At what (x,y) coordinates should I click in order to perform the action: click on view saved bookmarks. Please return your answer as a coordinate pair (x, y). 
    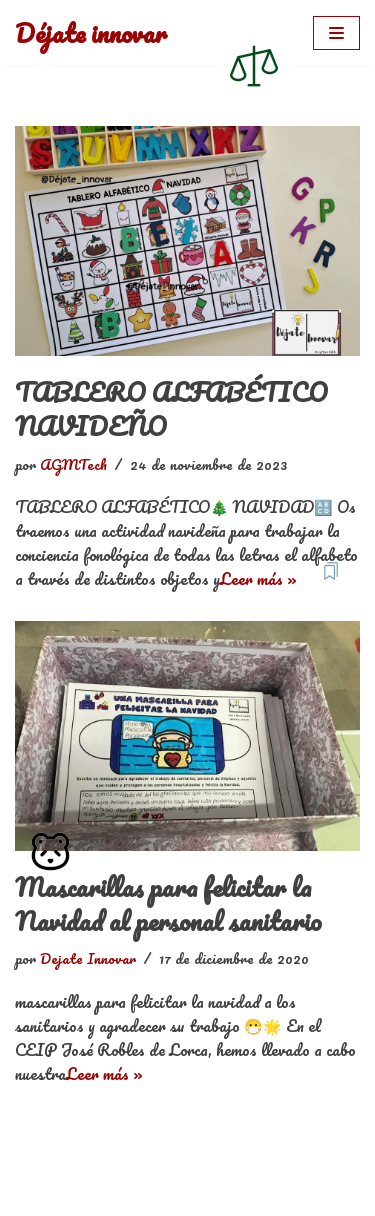
    Looking at the image, I should click on (331, 571).